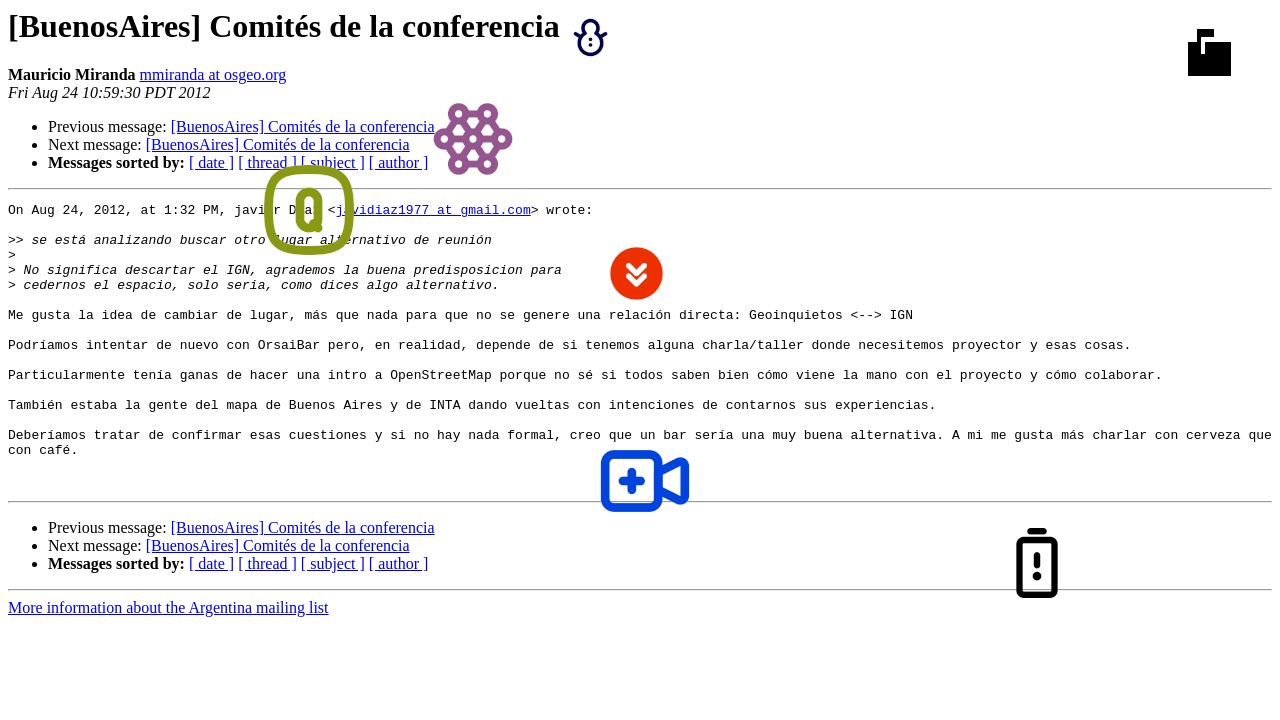 This screenshot has width=1280, height=720. What do you see at coordinates (473, 139) in the screenshot?
I see `view star-ring network topology` at bounding box center [473, 139].